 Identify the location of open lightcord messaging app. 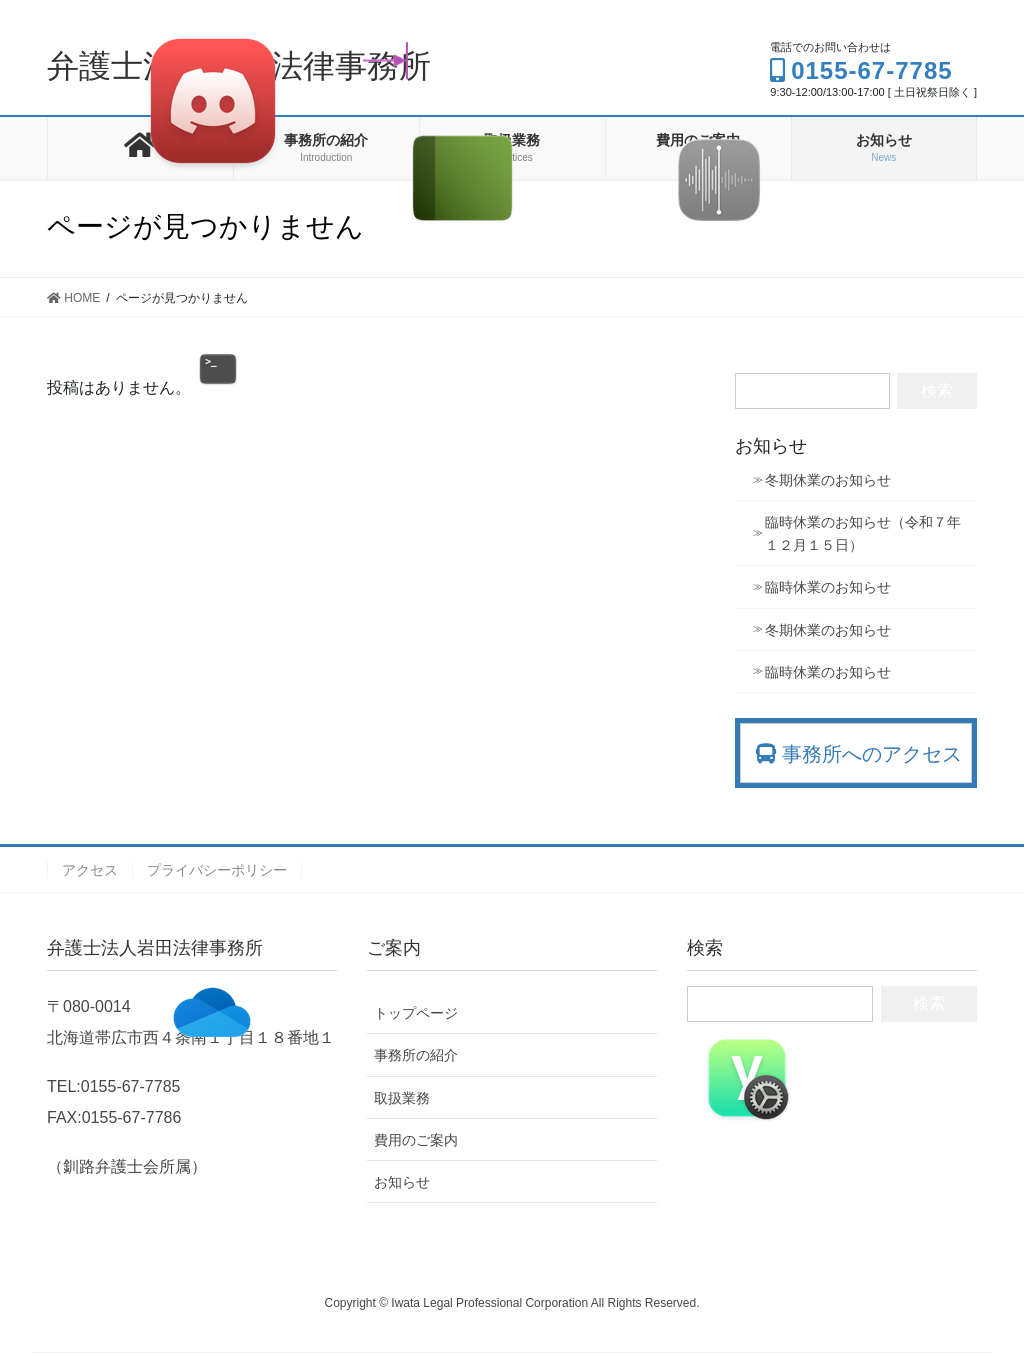
(213, 101).